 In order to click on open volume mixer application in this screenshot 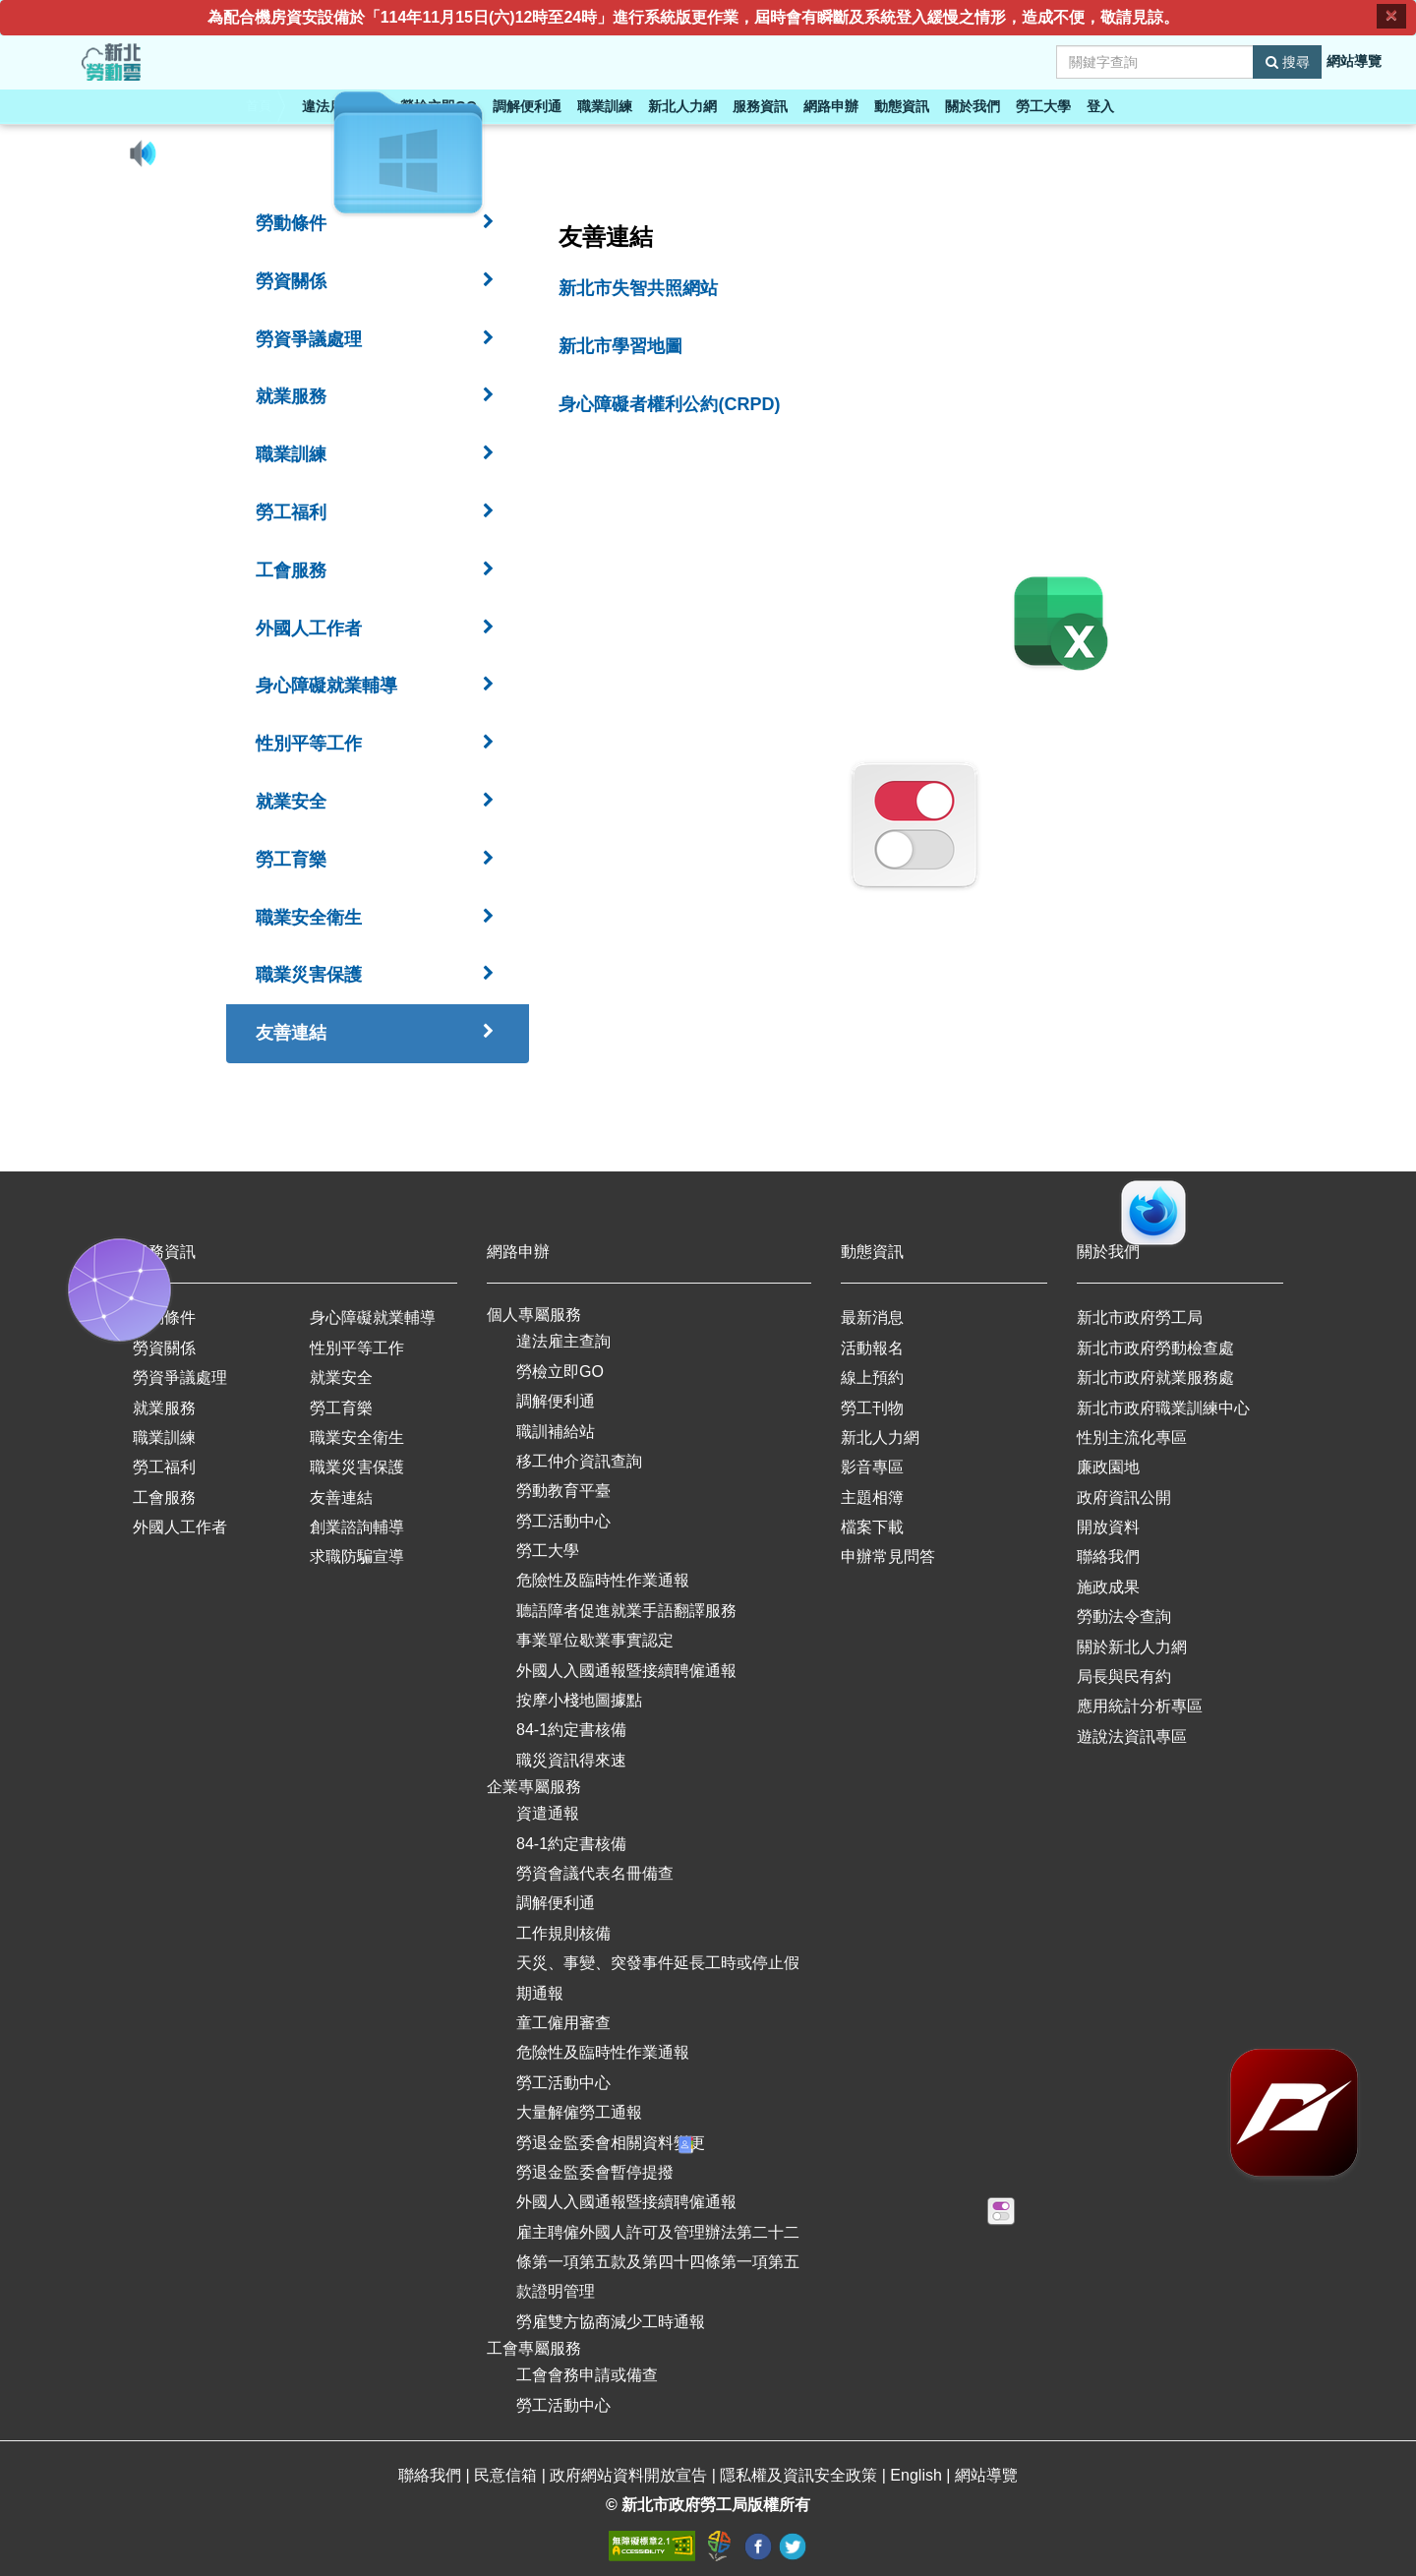, I will do `click(143, 153)`.